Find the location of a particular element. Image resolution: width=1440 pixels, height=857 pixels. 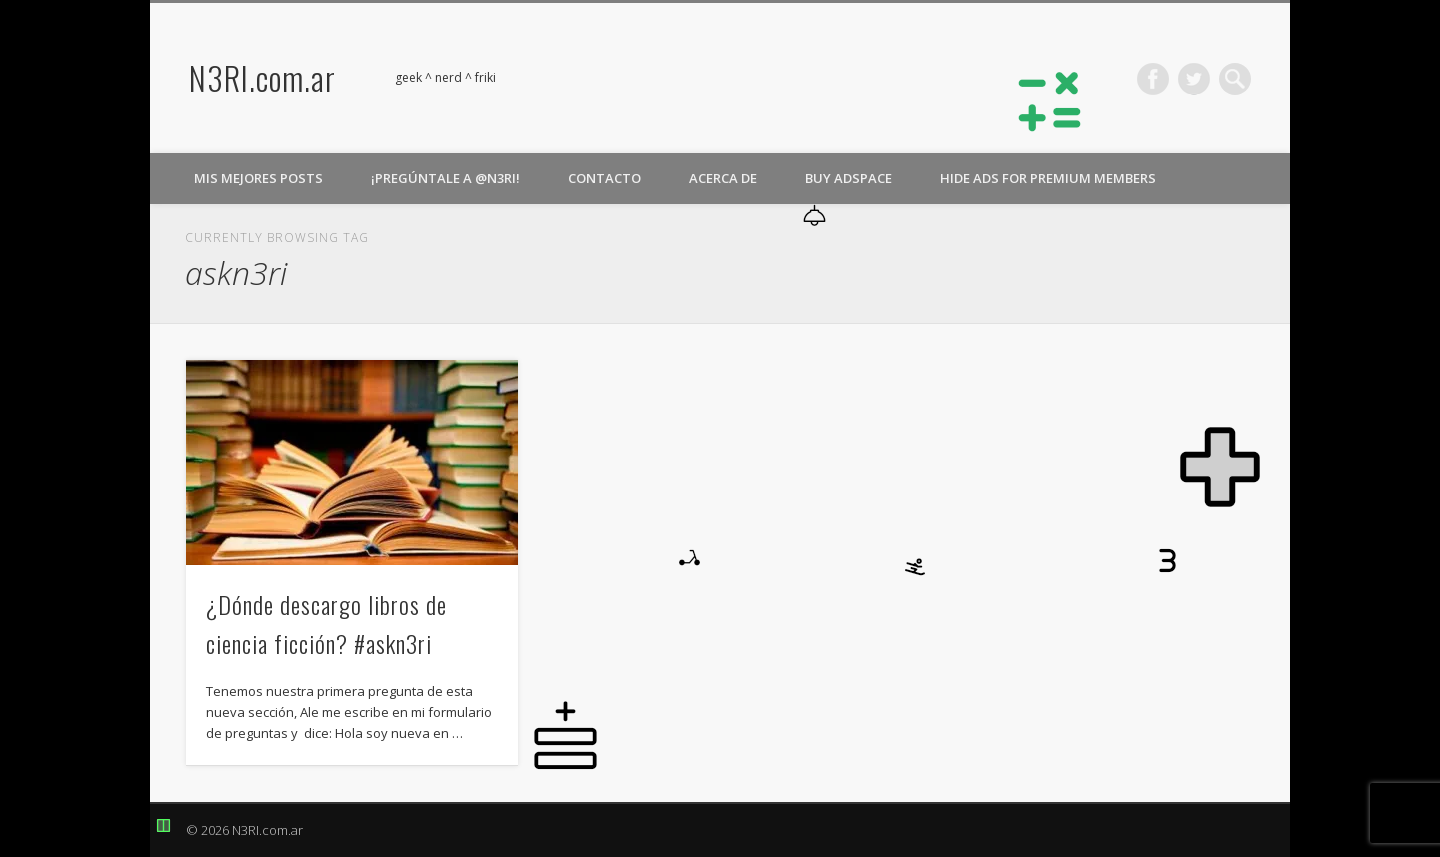

add a new row above is located at coordinates (565, 740).